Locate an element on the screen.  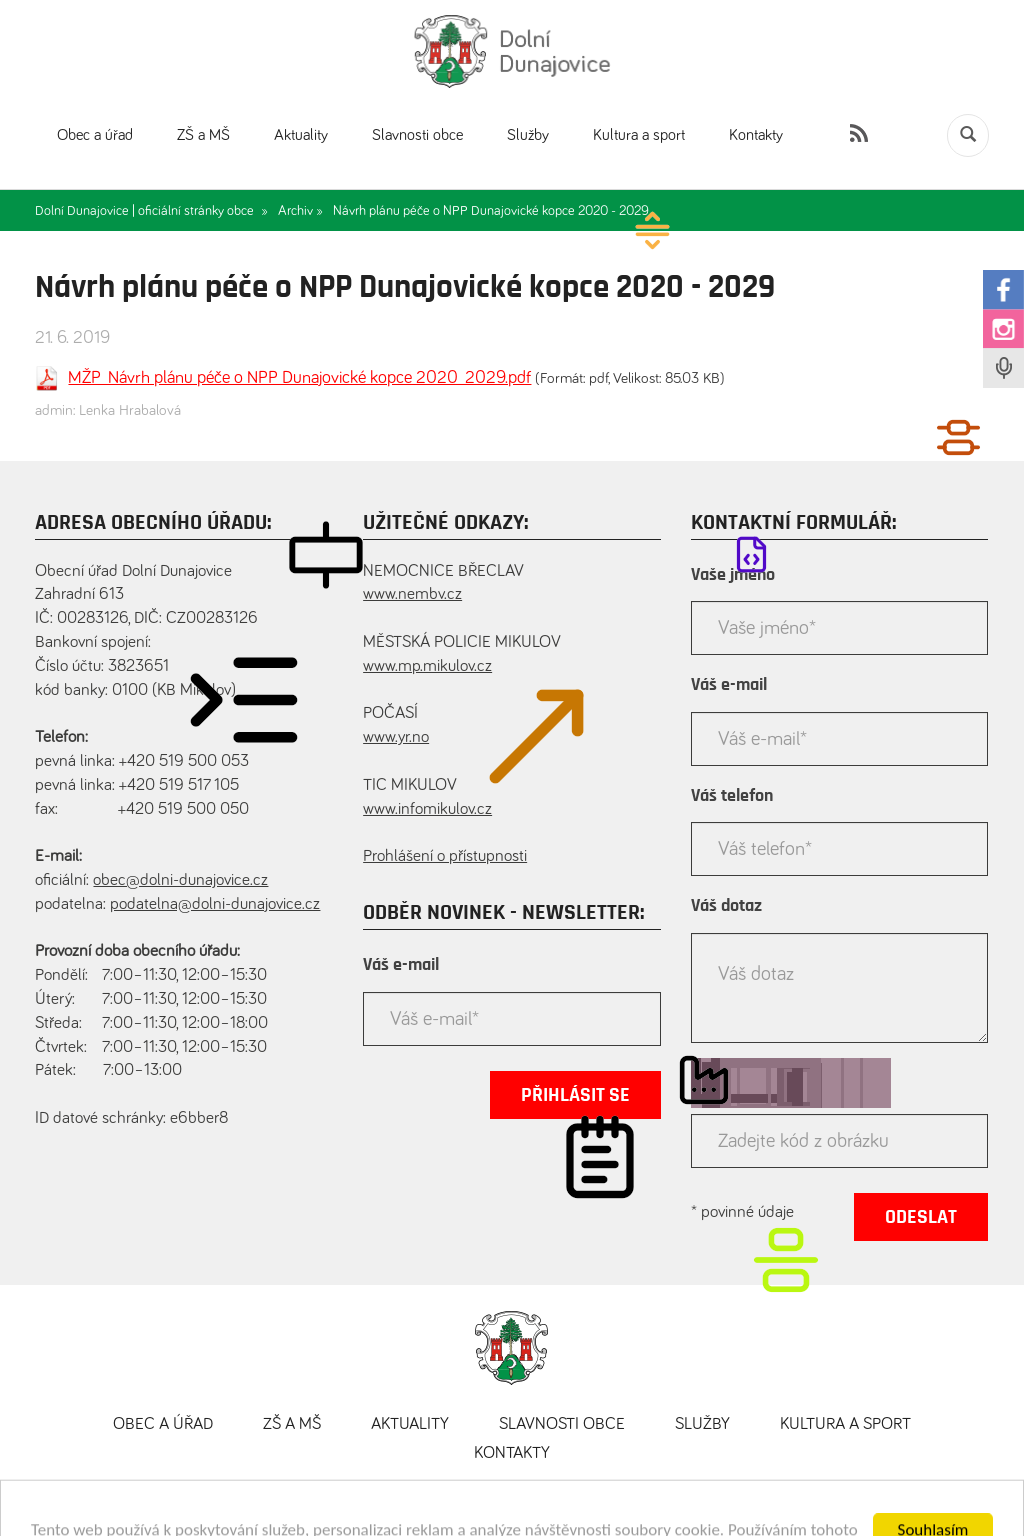
align objects to vertical center is located at coordinates (786, 1260).